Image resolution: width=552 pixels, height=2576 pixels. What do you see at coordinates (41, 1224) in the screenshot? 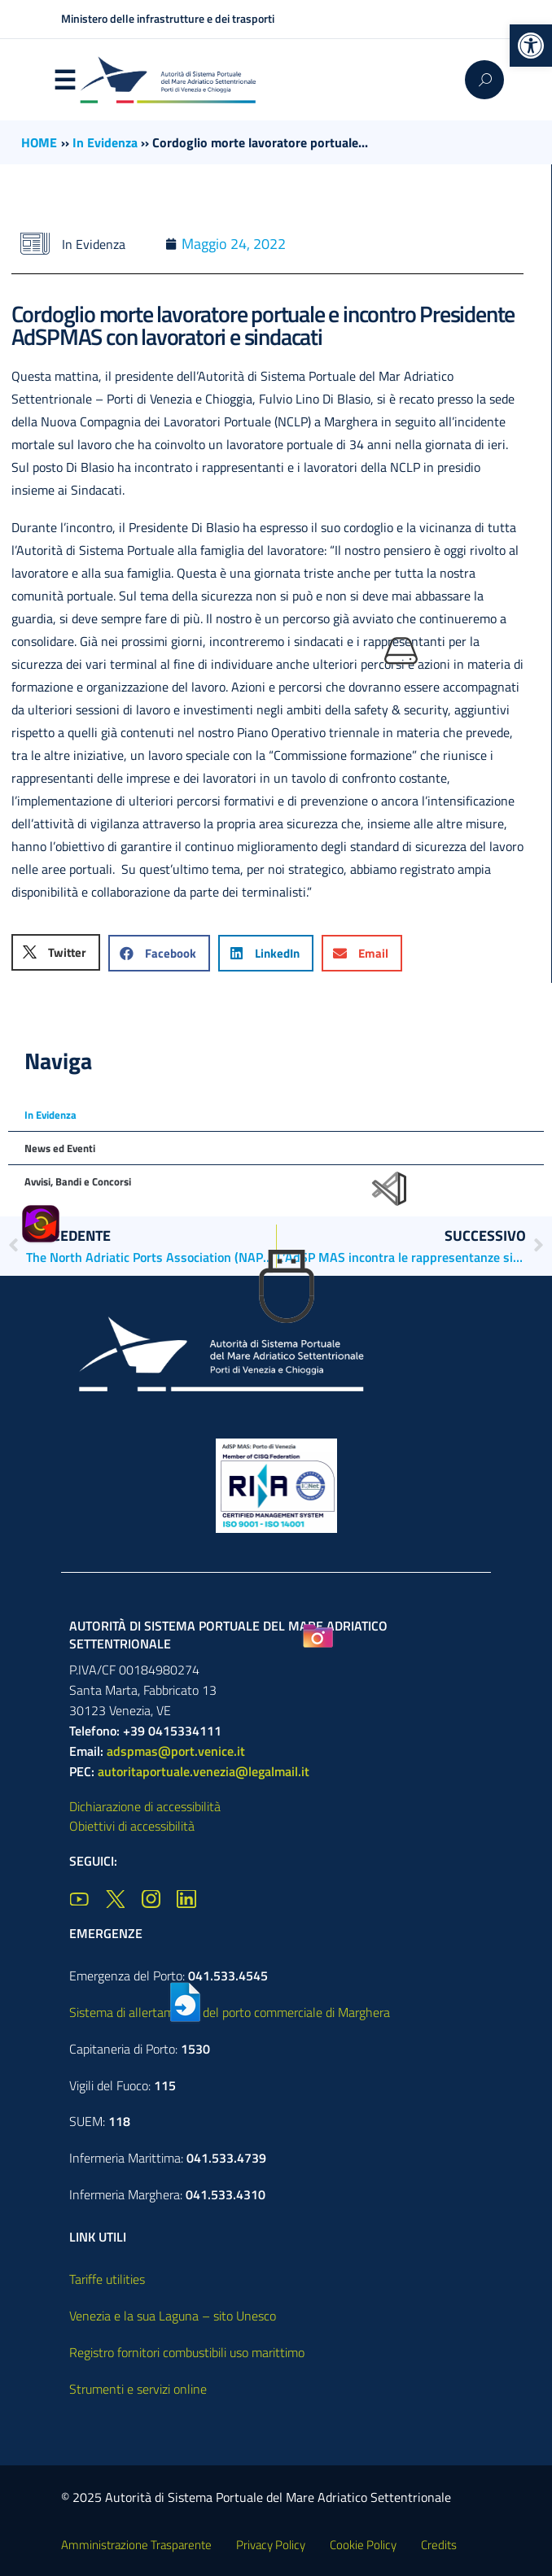
I see `open gabutdm download manager app` at bounding box center [41, 1224].